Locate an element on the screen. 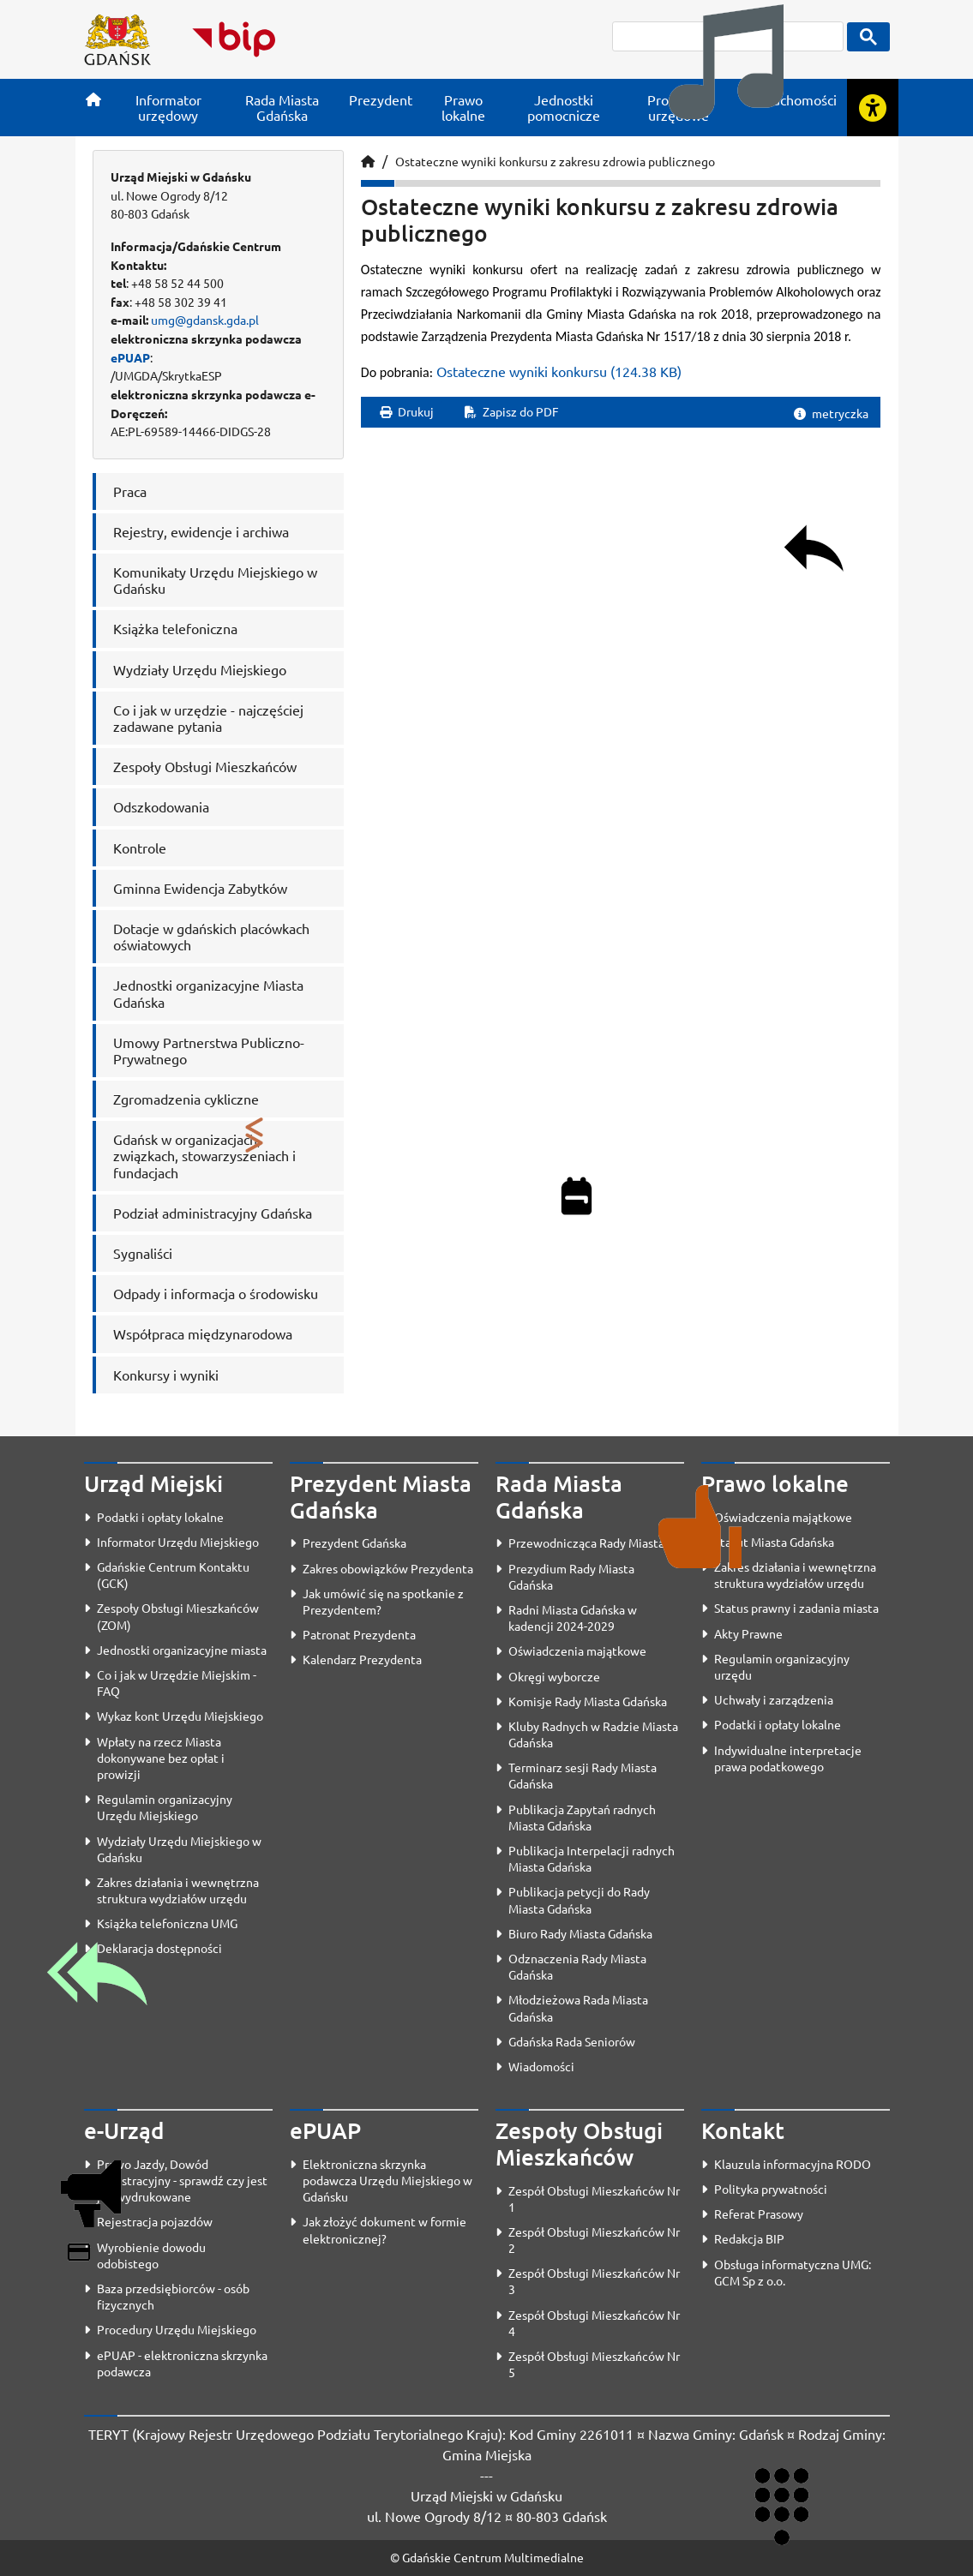  reply to a message is located at coordinates (814, 547).